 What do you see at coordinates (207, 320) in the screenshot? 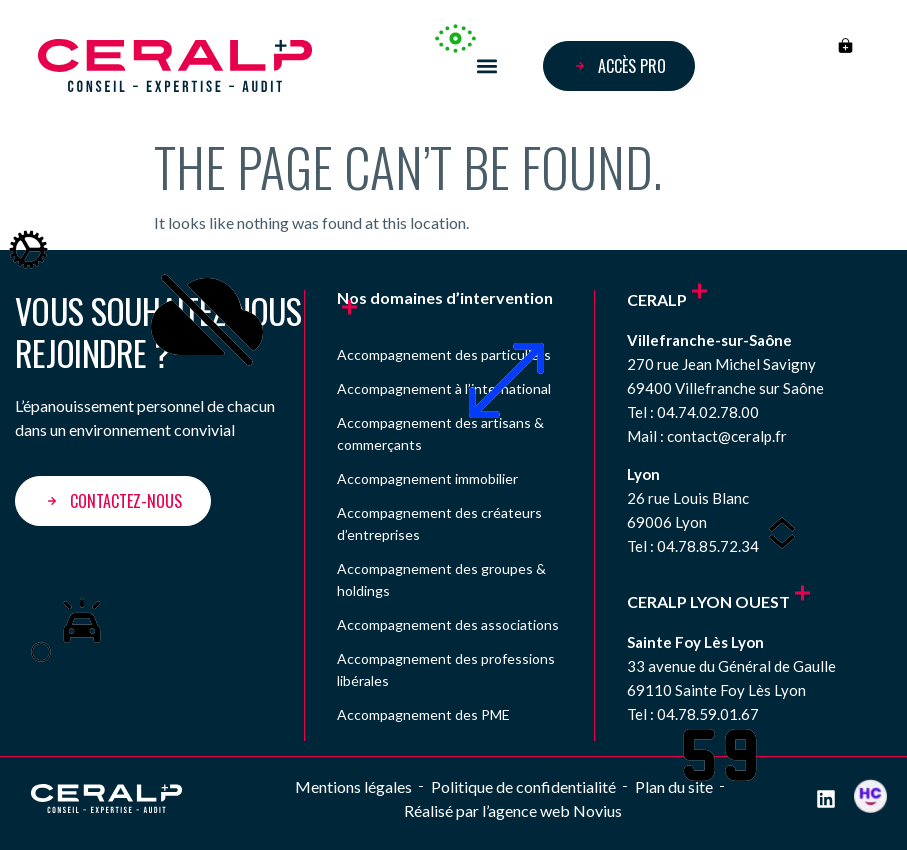
I see `indicates no cloud connection available` at bounding box center [207, 320].